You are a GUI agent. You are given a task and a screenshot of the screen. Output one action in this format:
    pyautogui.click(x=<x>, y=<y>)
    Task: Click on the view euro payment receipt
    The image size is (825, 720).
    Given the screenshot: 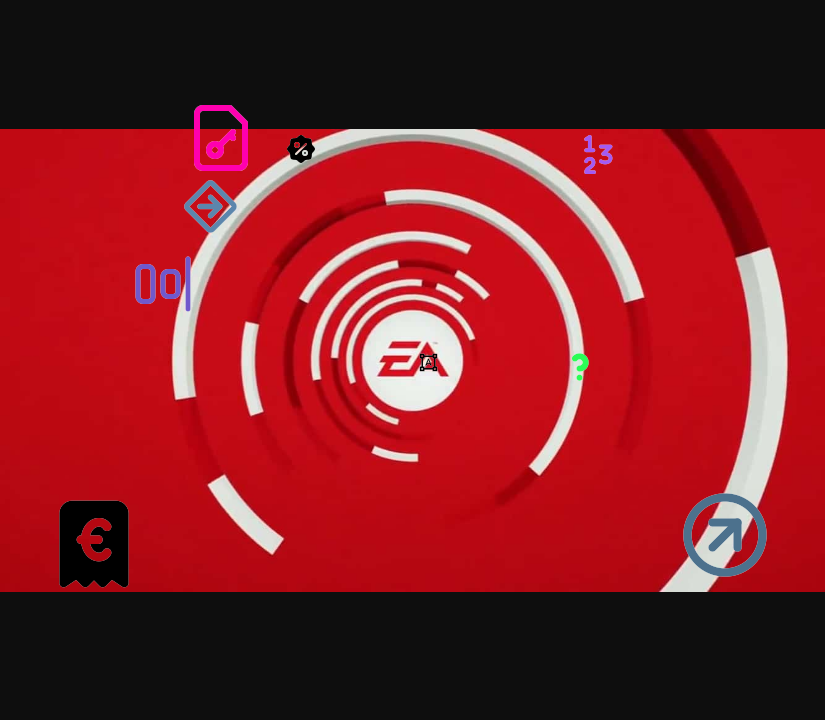 What is the action you would take?
    pyautogui.click(x=94, y=544)
    